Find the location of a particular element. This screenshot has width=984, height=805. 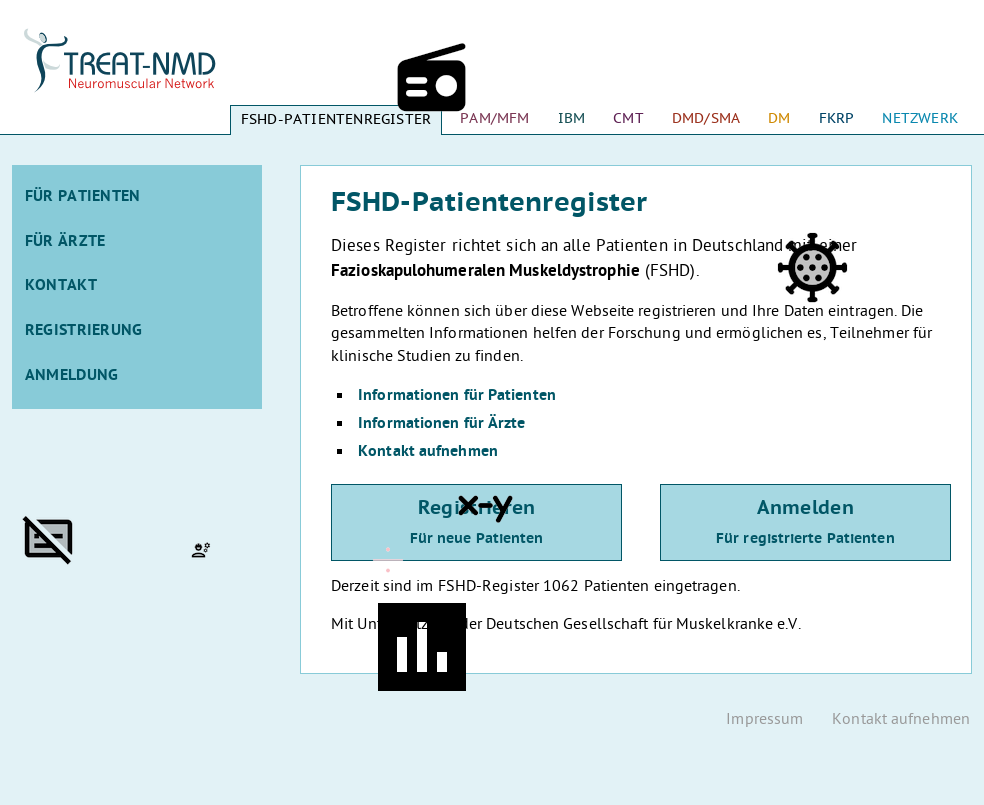

access engineering or technical settings is located at coordinates (201, 550).